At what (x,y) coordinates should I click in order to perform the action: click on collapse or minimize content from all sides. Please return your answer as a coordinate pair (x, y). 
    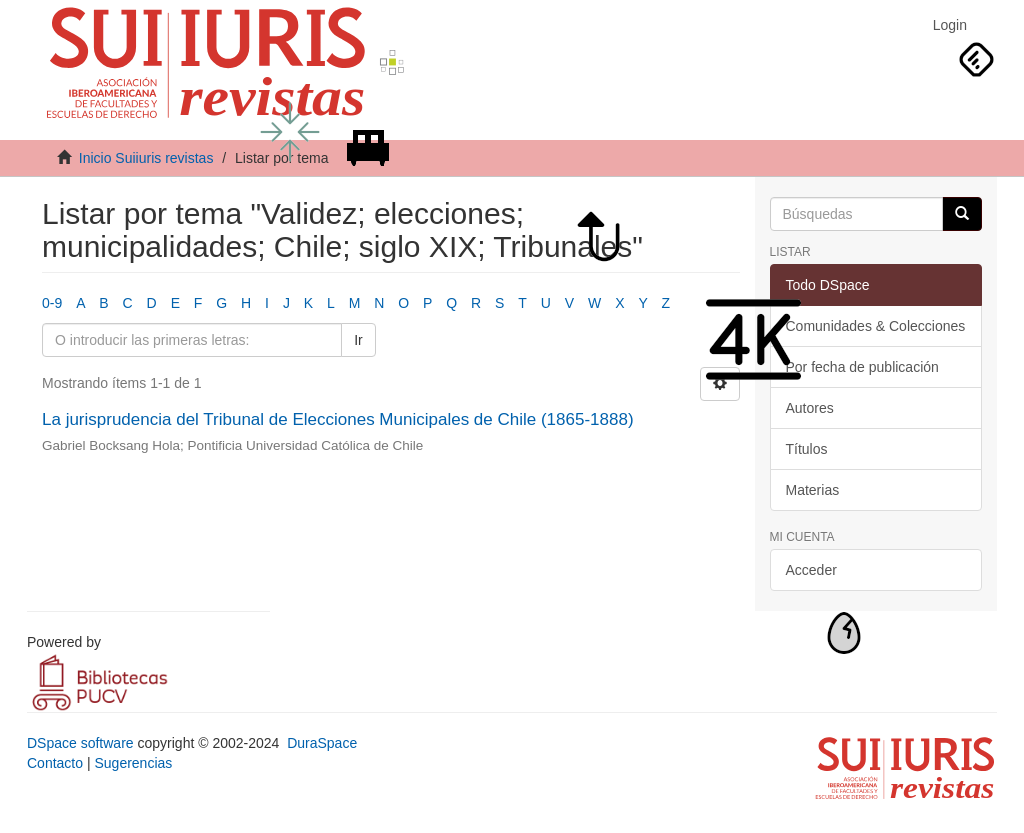
    Looking at the image, I should click on (290, 132).